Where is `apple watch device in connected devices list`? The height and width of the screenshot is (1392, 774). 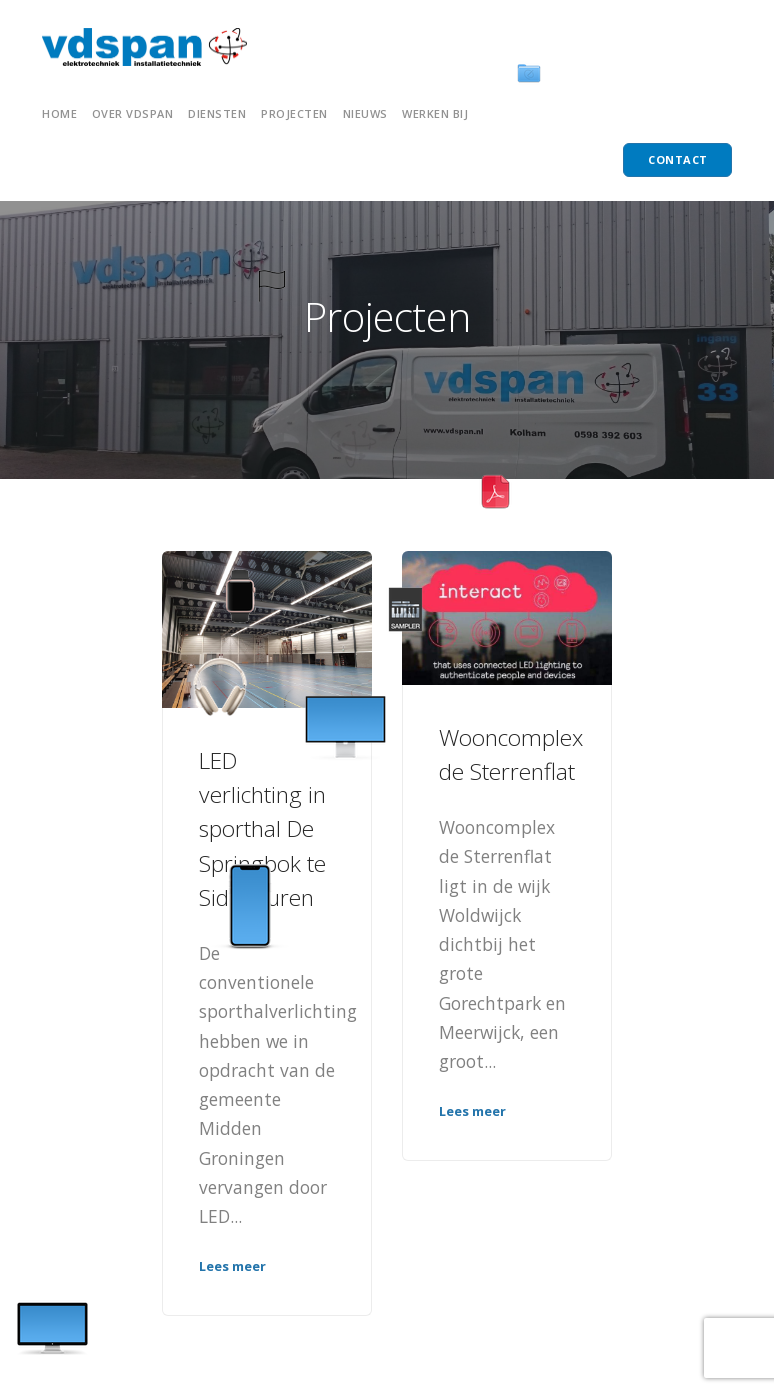 apple watch device in connected devices list is located at coordinates (240, 596).